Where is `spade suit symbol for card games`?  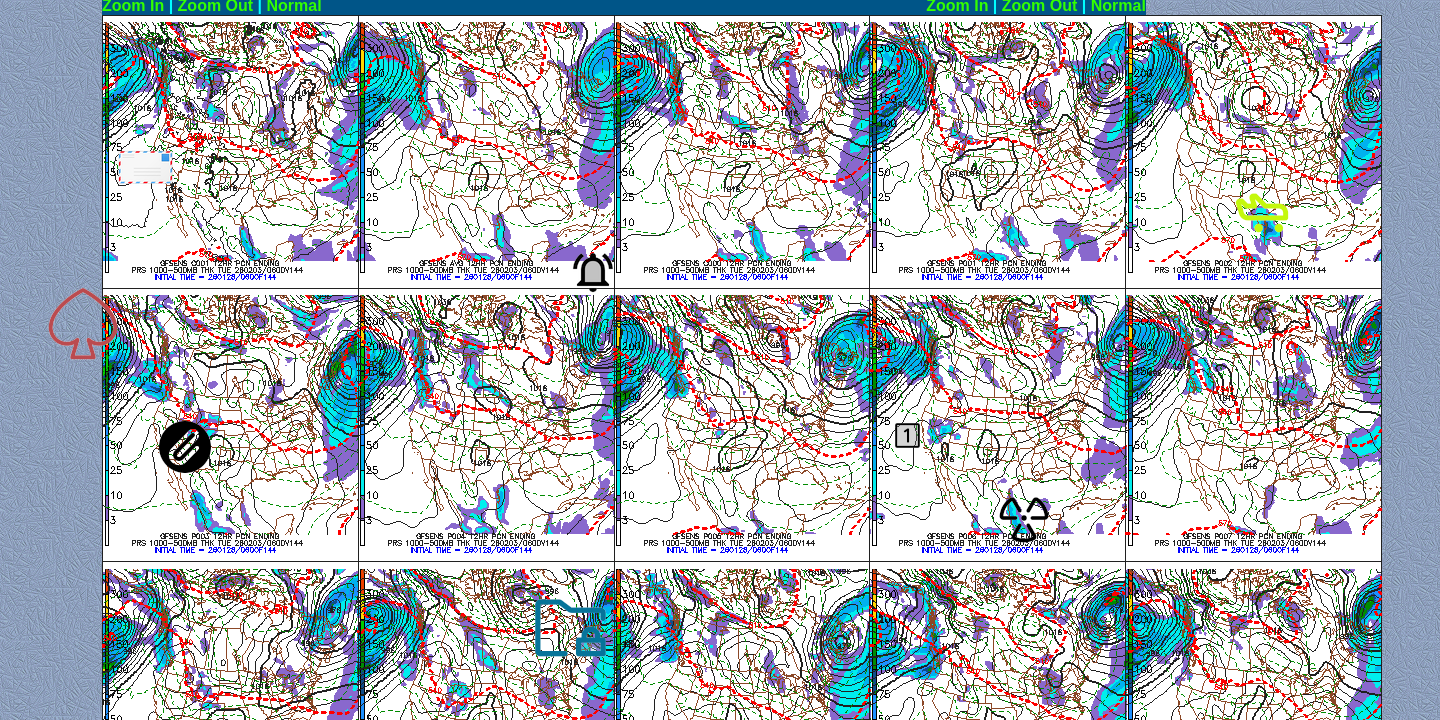
spade suit symbol for card games is located at coordinates (83, 325).